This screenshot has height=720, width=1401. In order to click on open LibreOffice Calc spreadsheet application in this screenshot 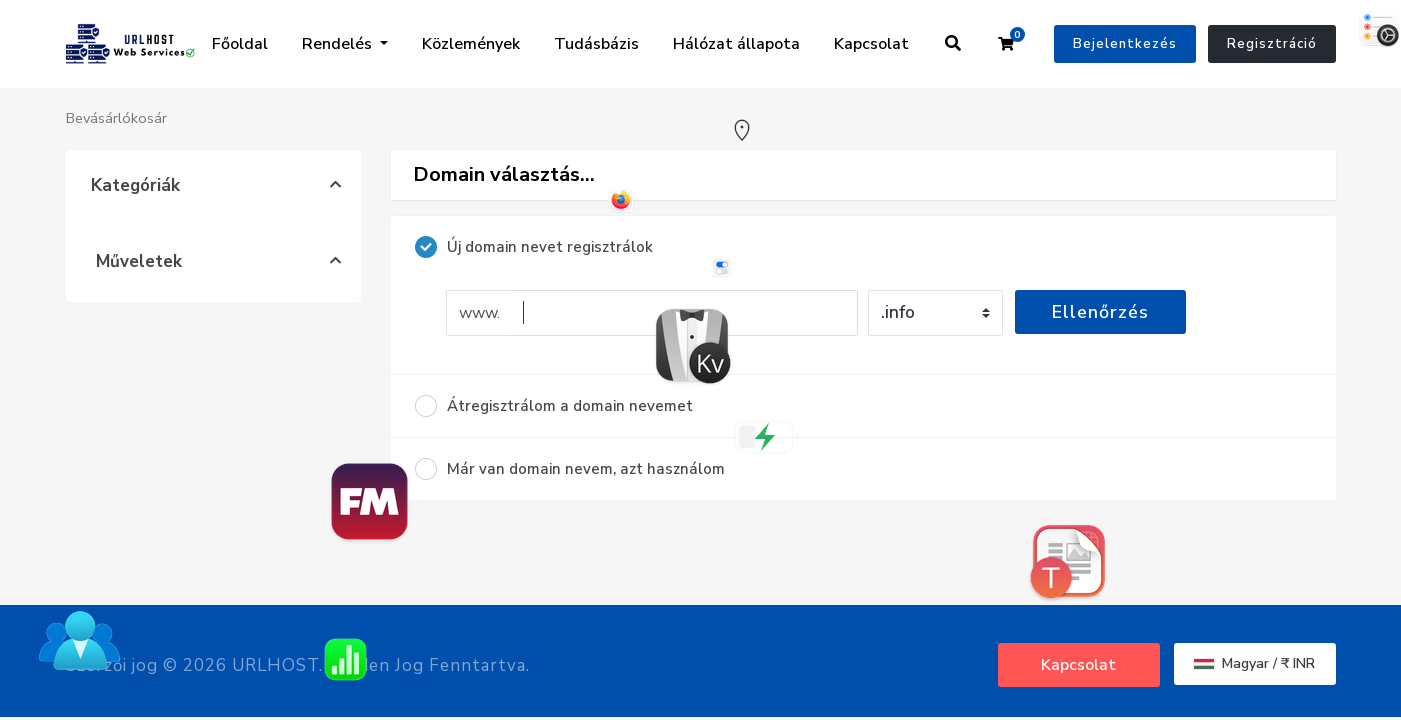, I will do `click(345, 659)`.